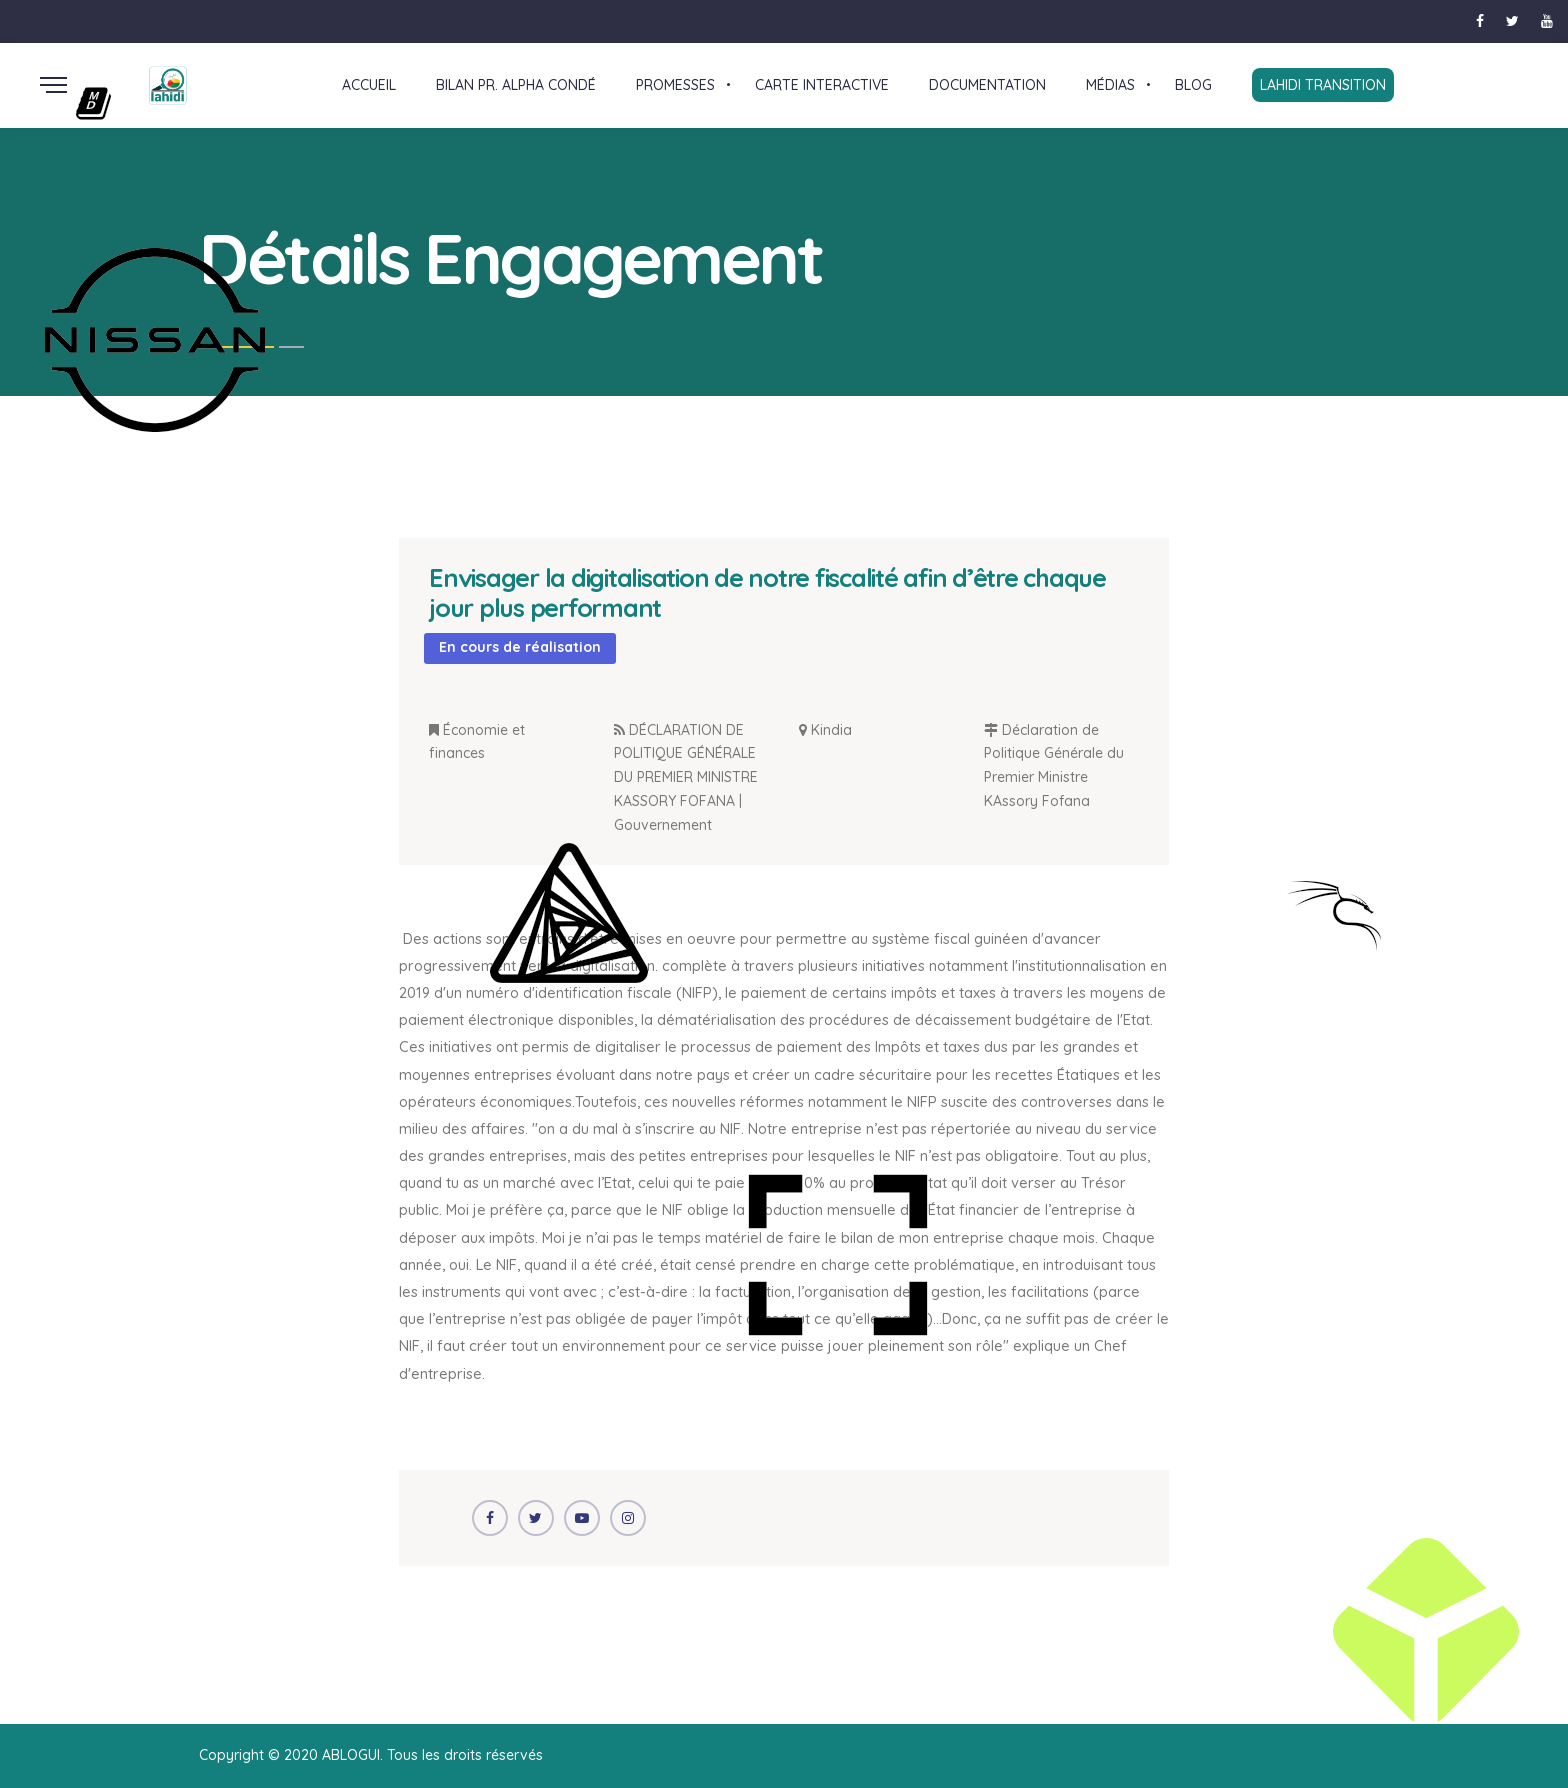 The width and height of the screenshot is (1568, 1788). Describe the element at coordinates (93, 103) in the screenshot. I see `mdbook documentation tool logo` at that location.